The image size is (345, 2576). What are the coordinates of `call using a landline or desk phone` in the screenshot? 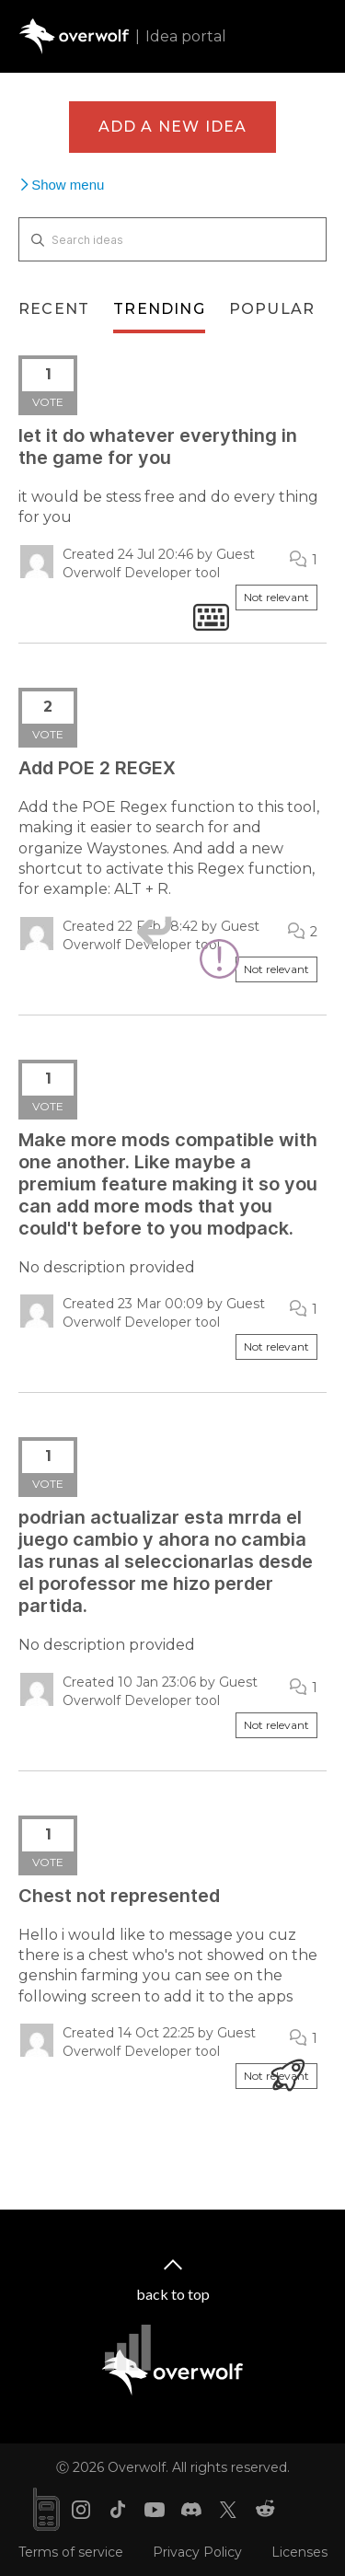 It's located at (48, 2511).